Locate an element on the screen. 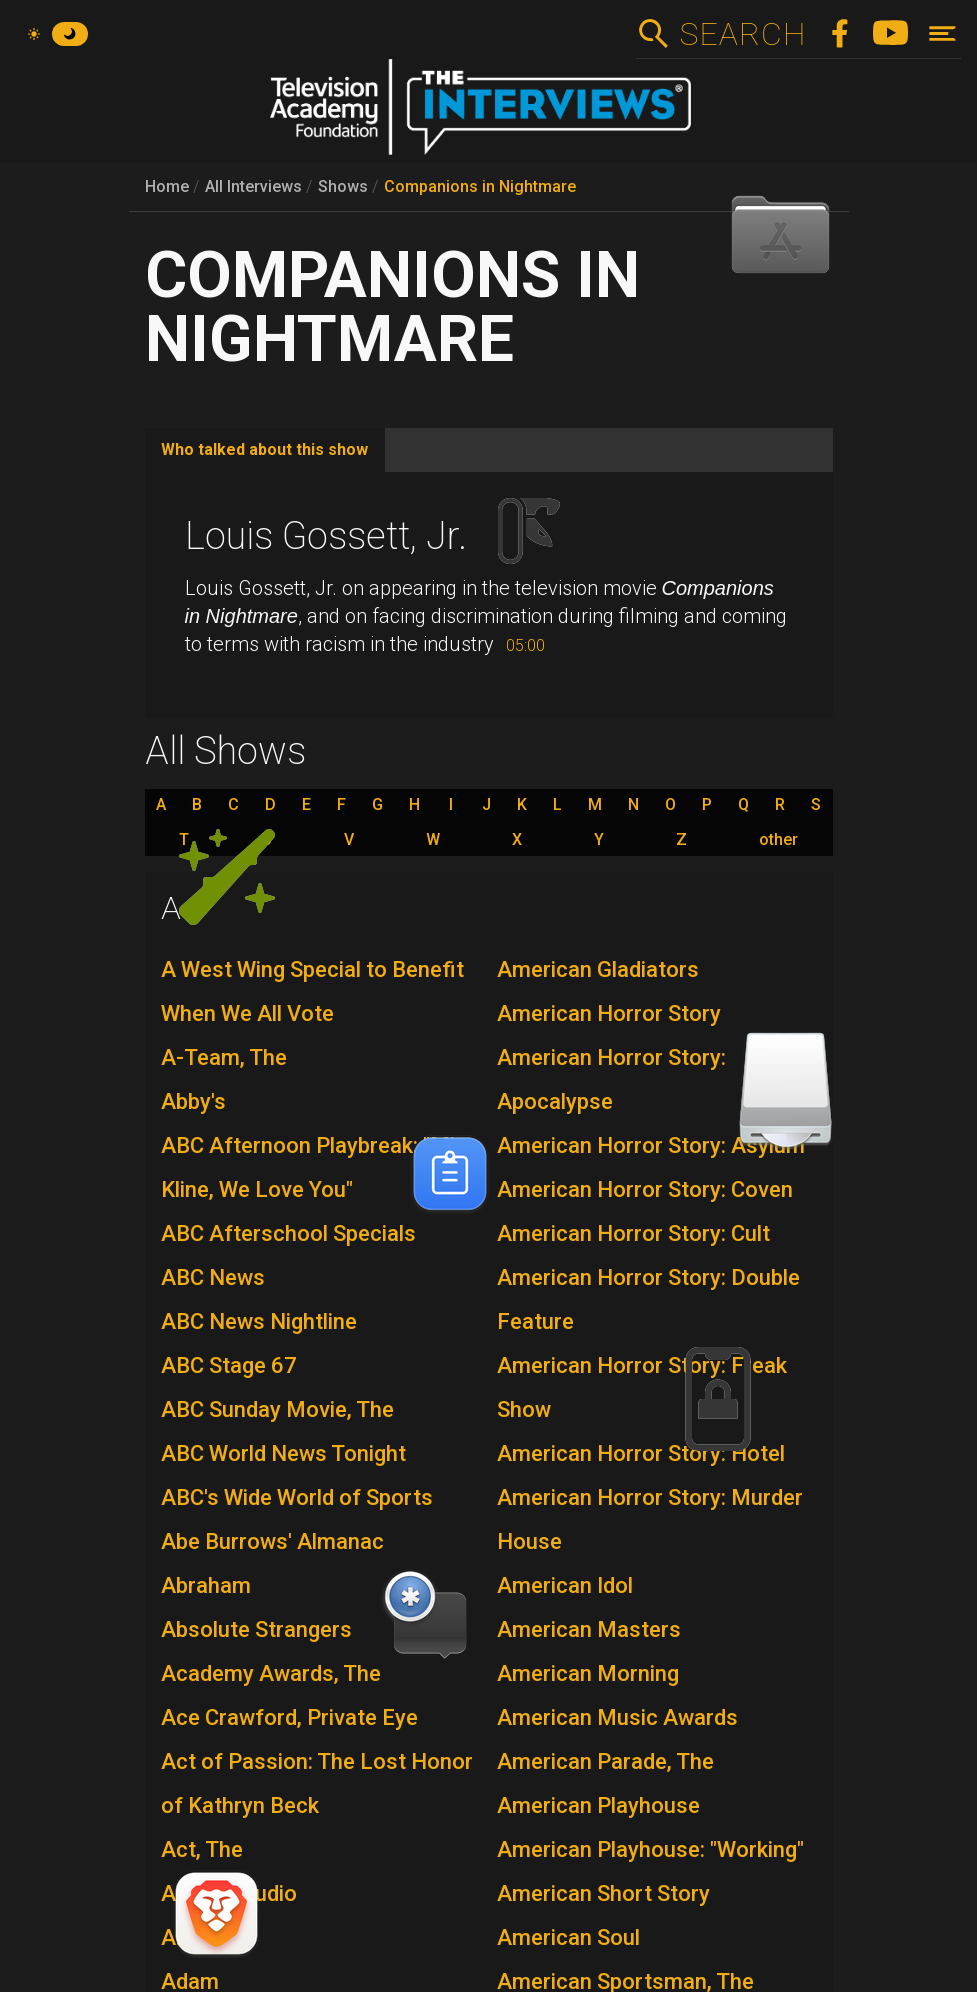 This screenshot has width=977, height=1992. access clipboard manager settings is located at coordinates (450, 1175).